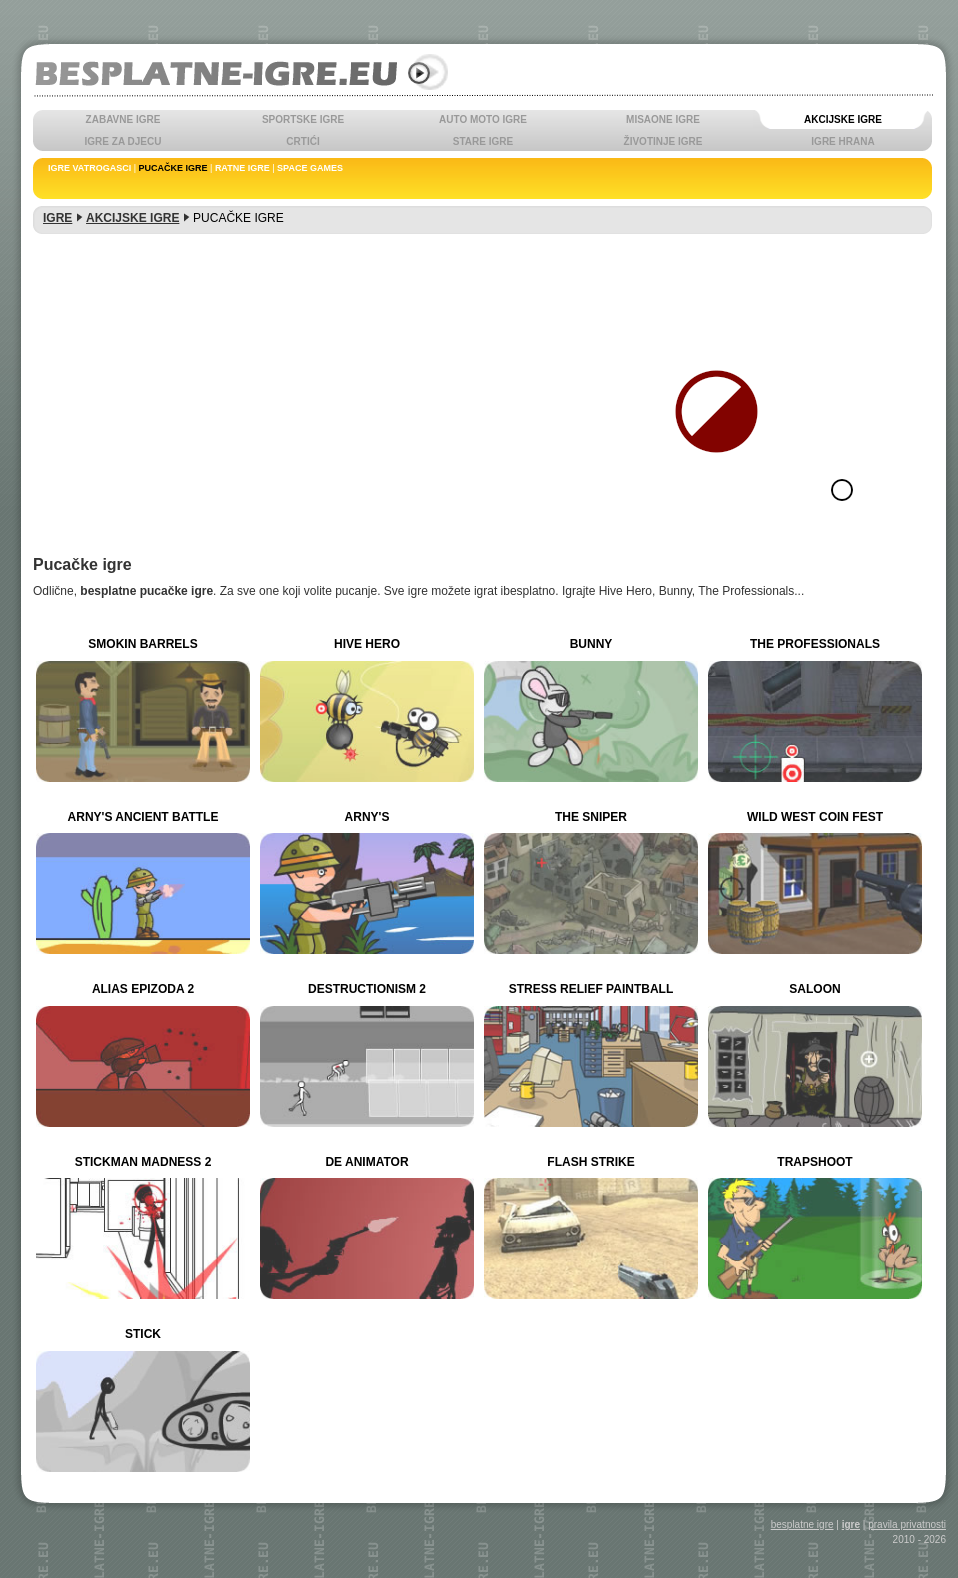 This screenshot has height=1578, width=958. I want to click on toggle contrast or dark/light mode, so click(716, 411).